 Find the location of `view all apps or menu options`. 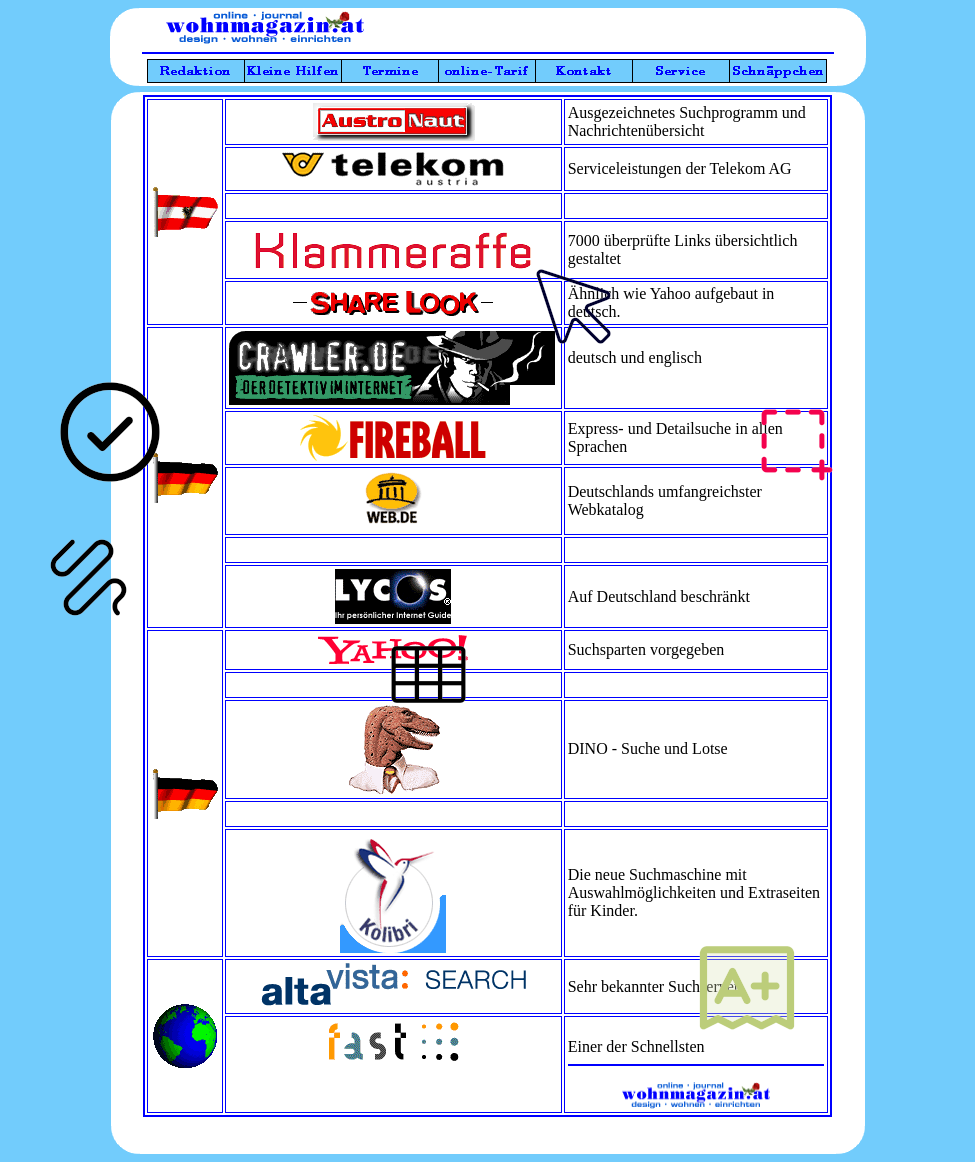

view all apps or menu options is located at coordinates (428, 674).